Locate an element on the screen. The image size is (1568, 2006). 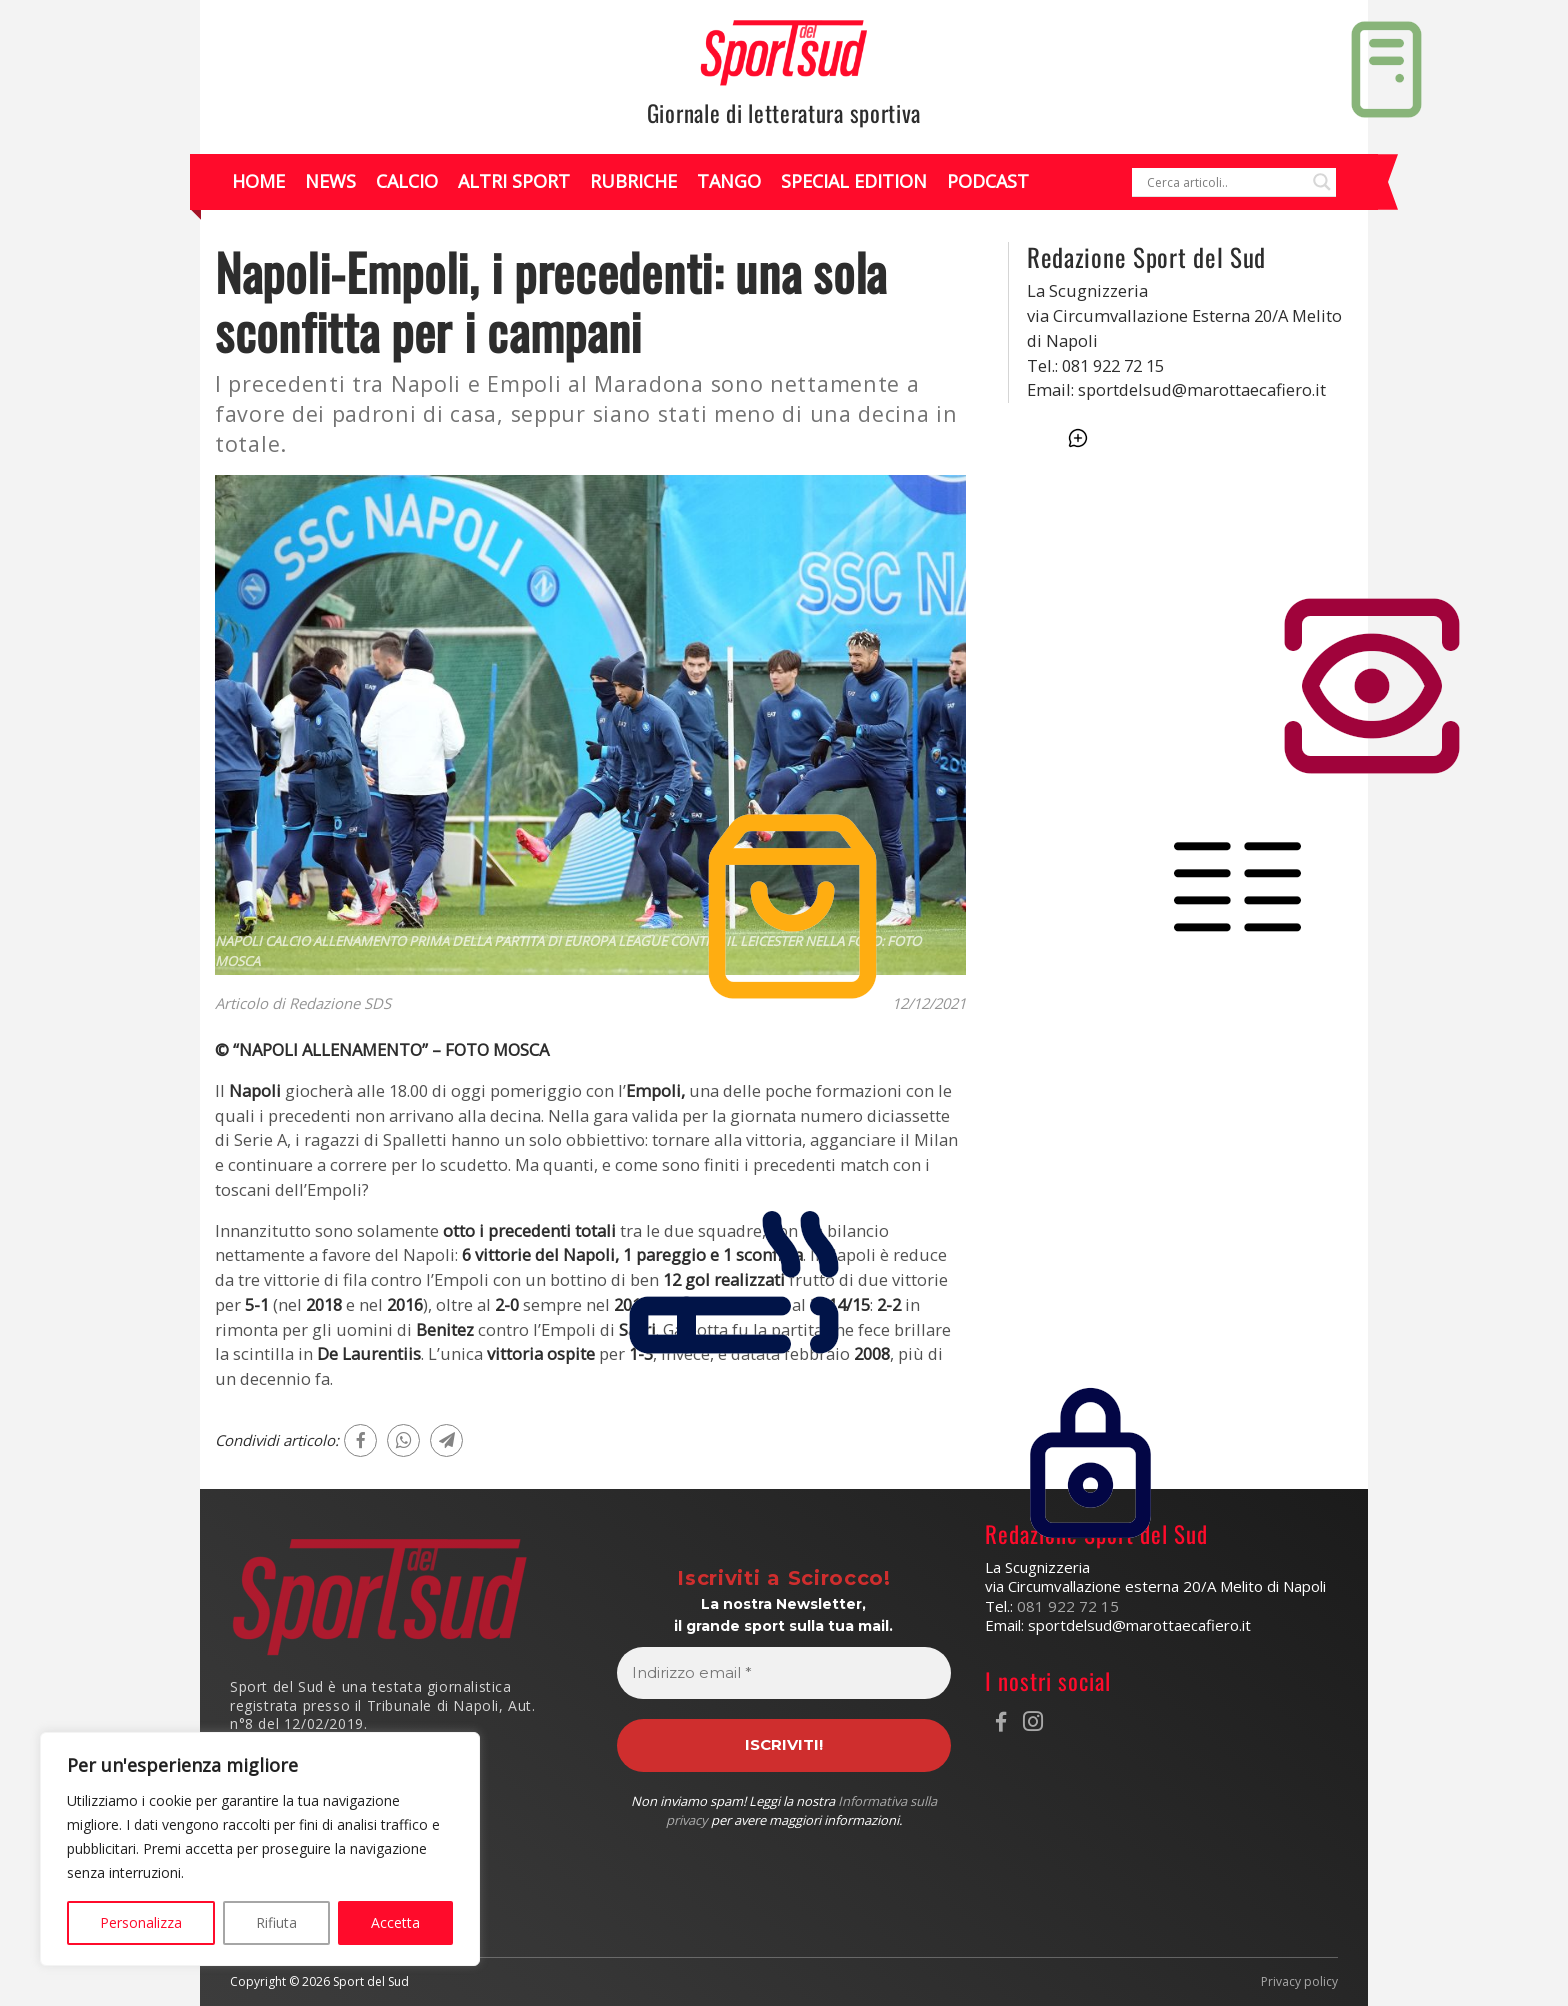
view your shopping cart is located at coordinates (792, 906).